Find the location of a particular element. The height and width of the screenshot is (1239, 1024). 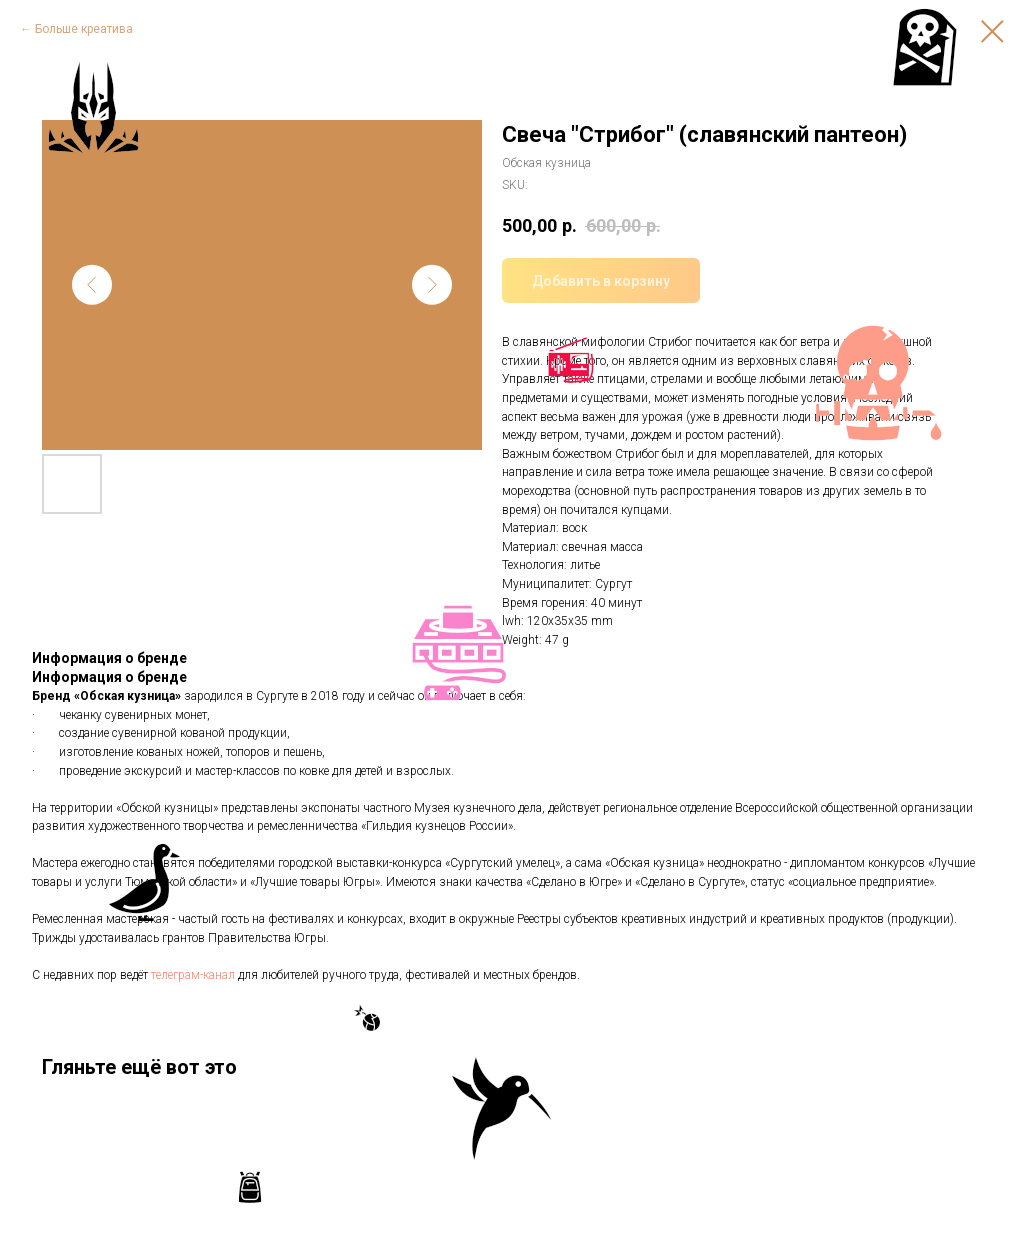

access radio or audio streaming features is located at coordinates (571, 360).